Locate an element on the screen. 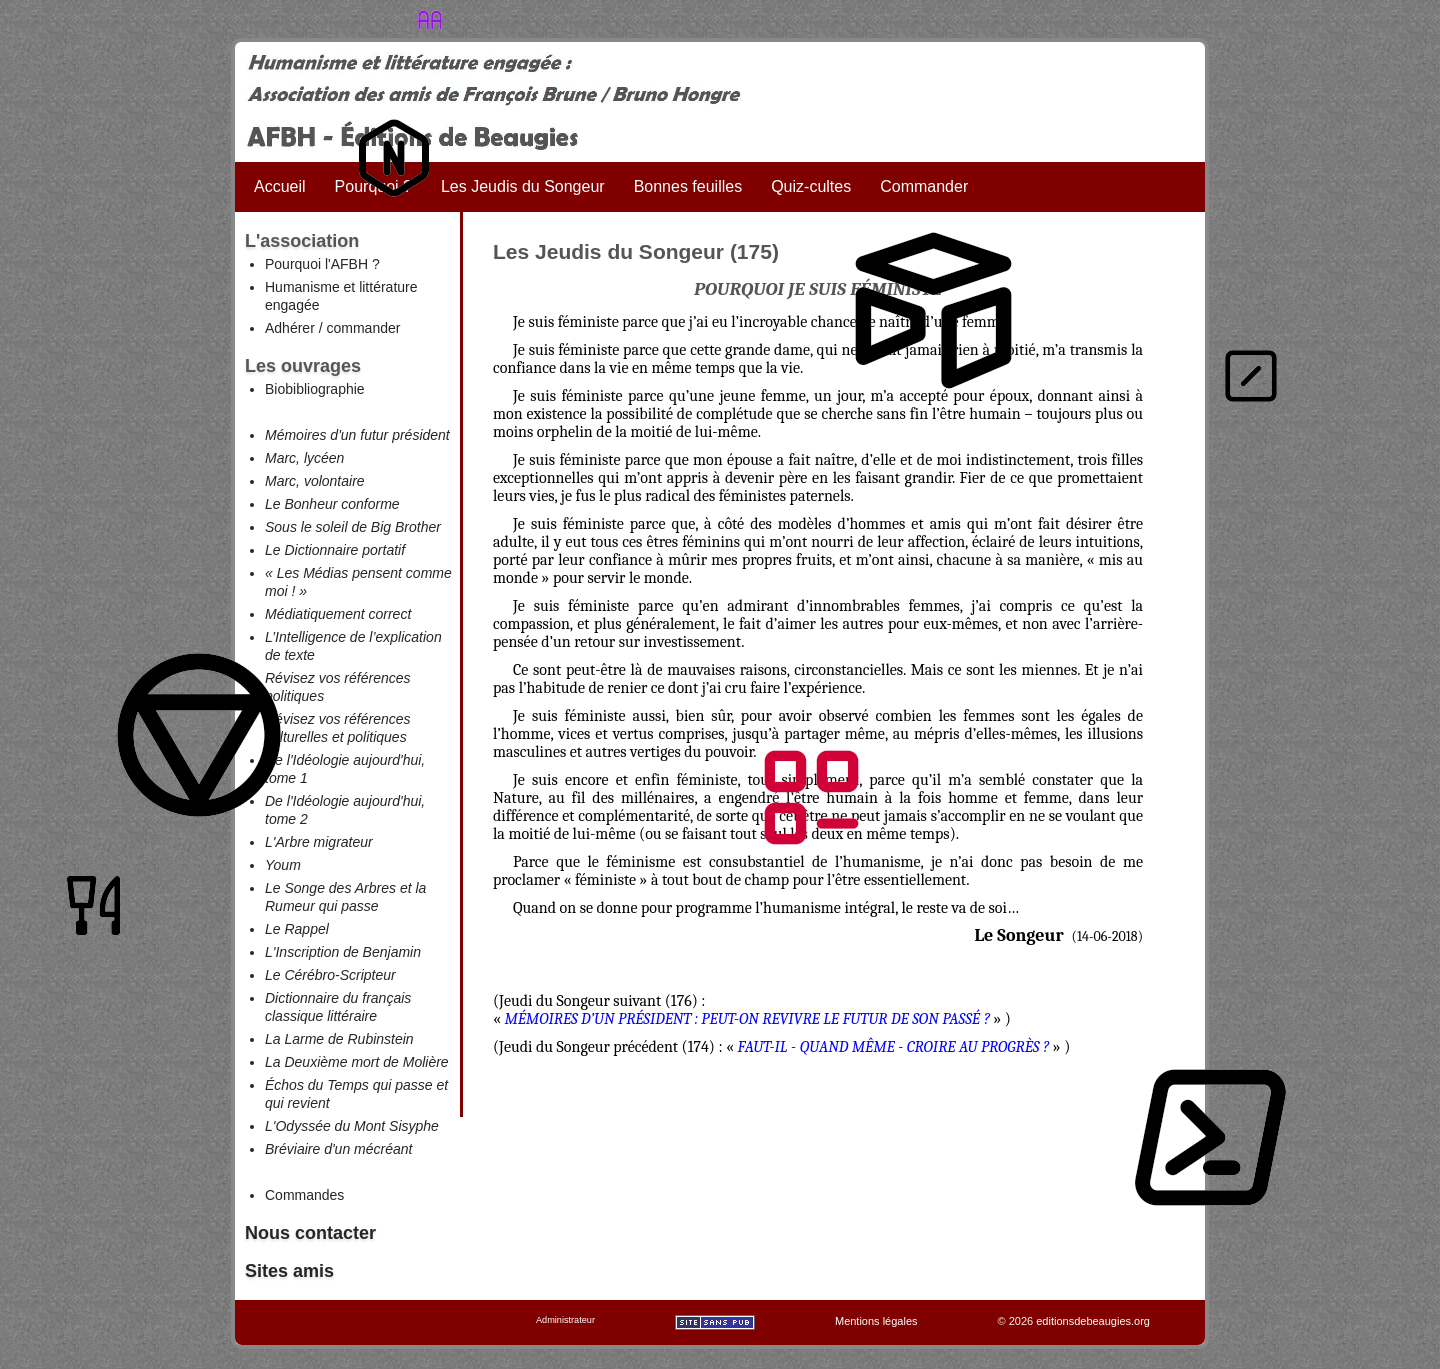 The image size is (1440, 1369). open airtable is located at coordinates (933, 310).